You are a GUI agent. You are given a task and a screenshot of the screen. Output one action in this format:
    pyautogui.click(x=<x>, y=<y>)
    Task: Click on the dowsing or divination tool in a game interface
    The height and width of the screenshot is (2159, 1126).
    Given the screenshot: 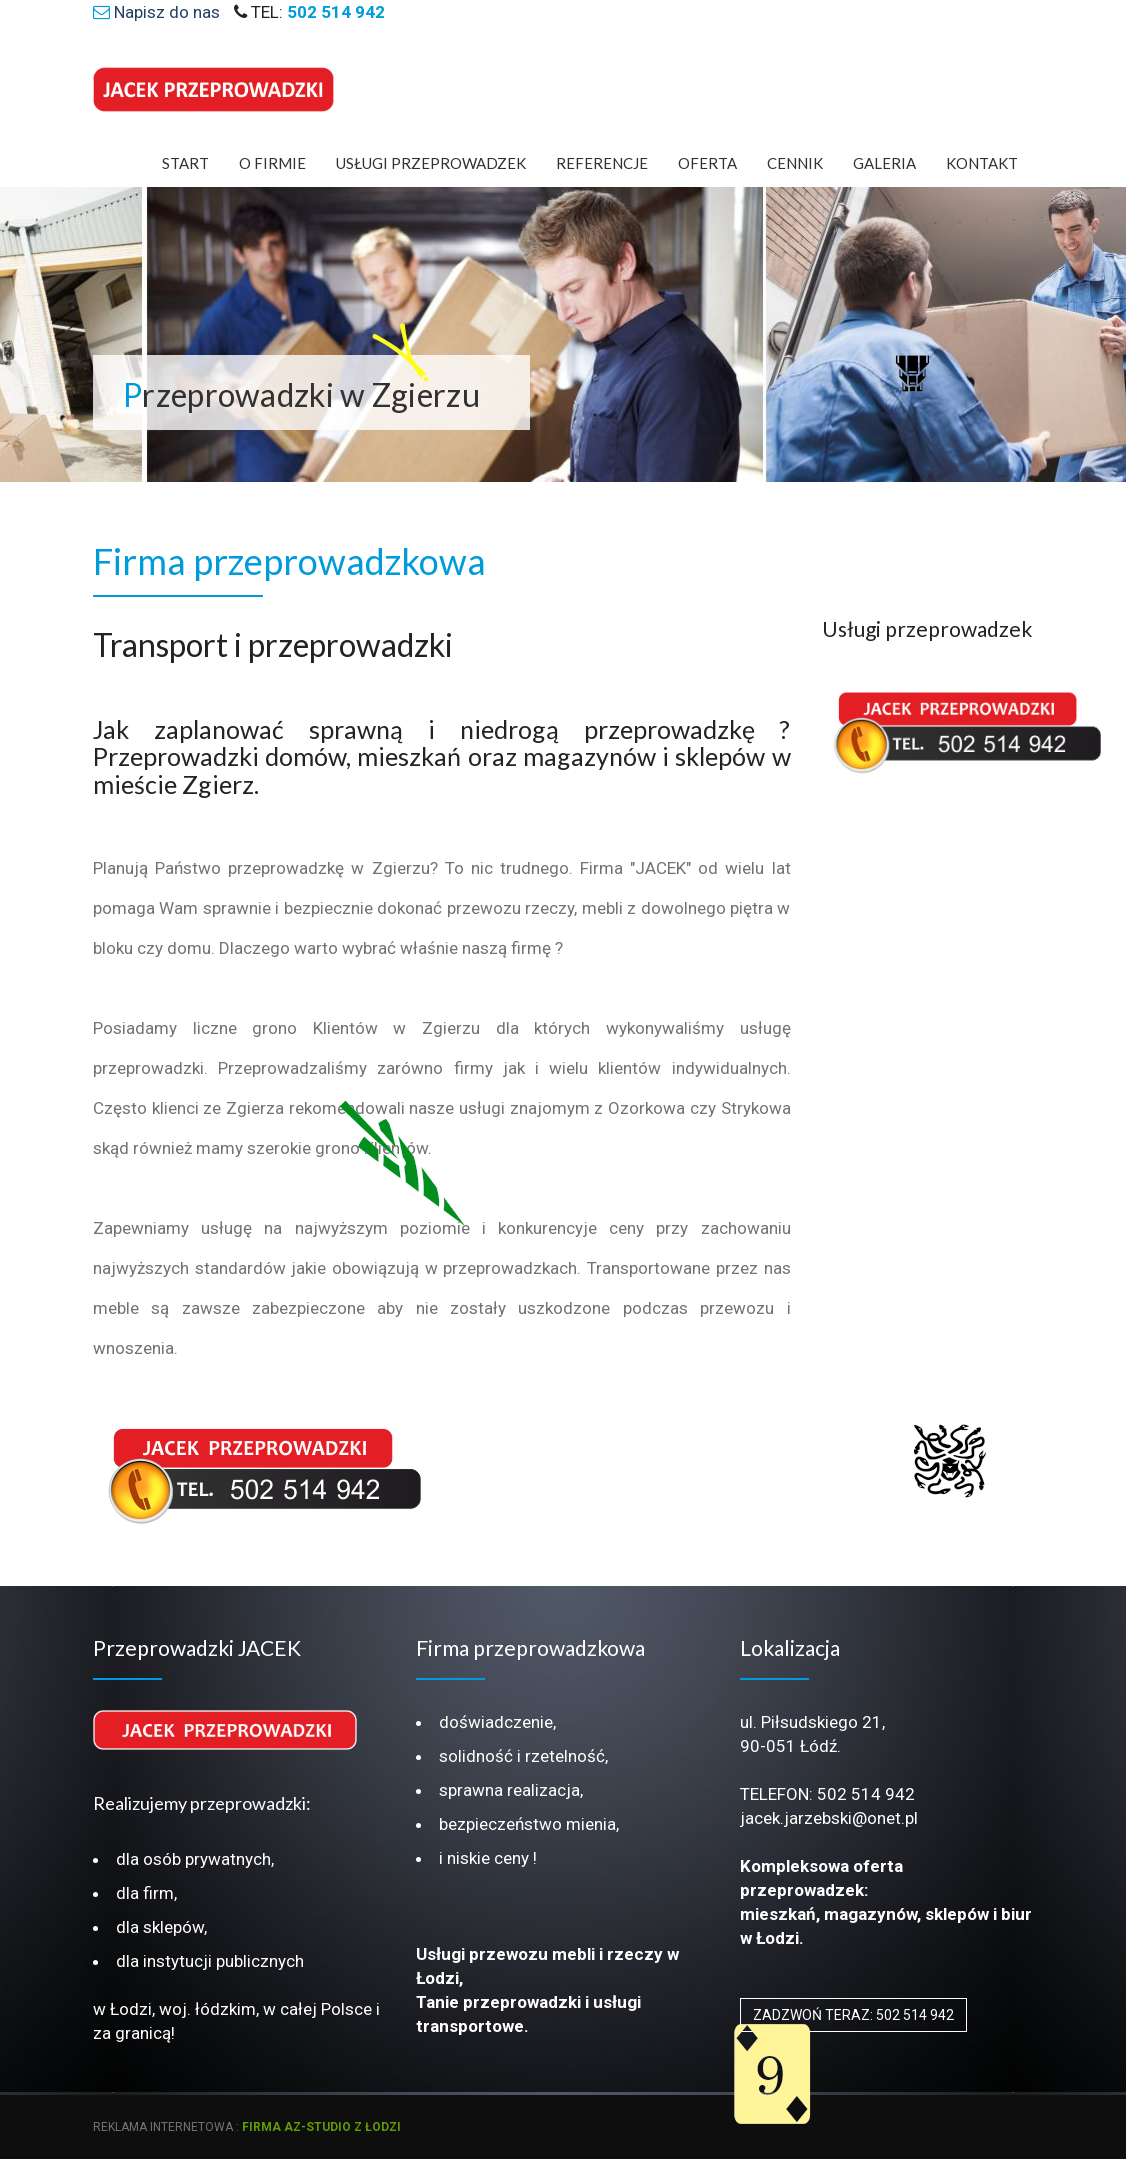 What is the action you would take?
    pyautogui.click(x=400, y=352)
    